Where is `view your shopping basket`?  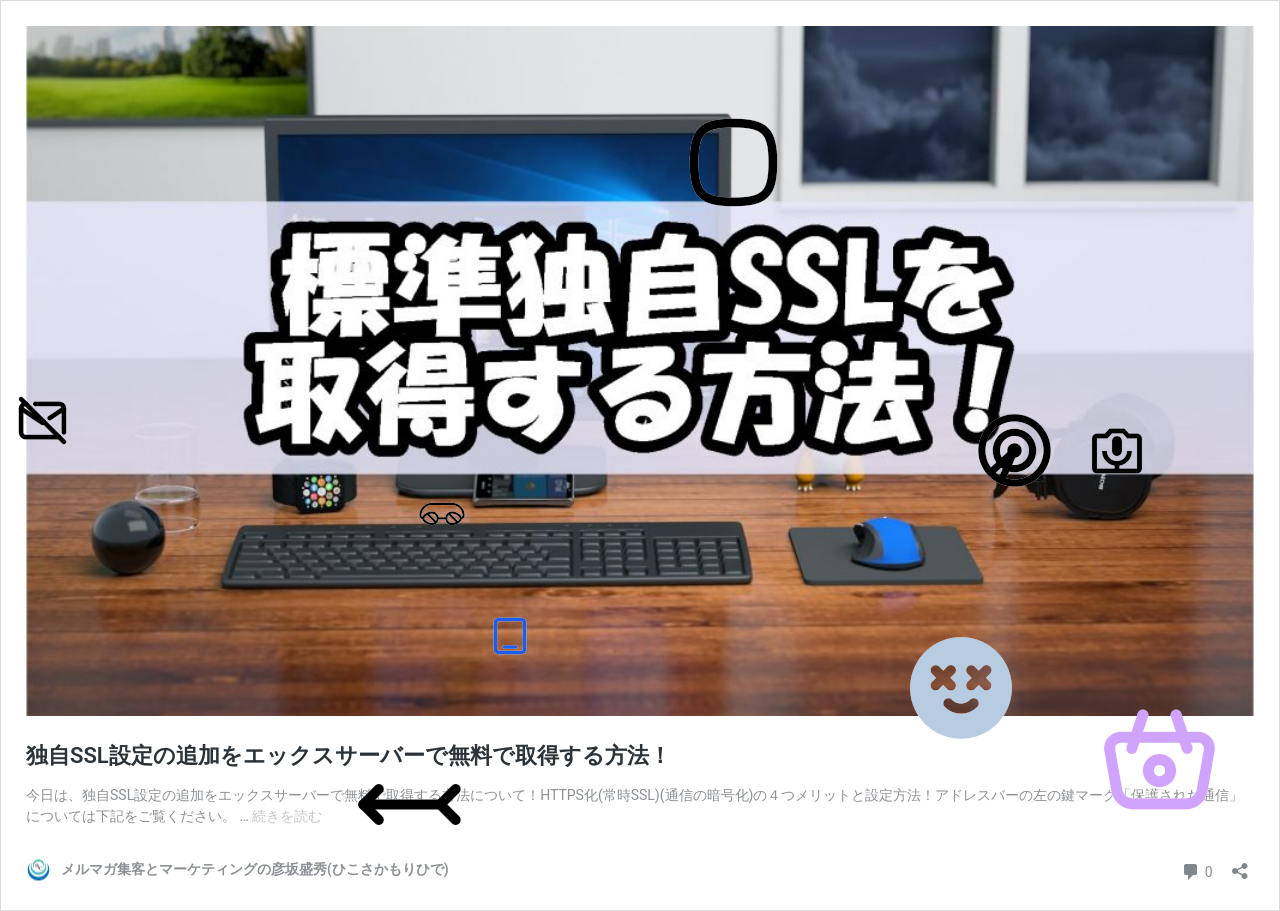 view your shopping basket is located at coordinates (1159, 759).